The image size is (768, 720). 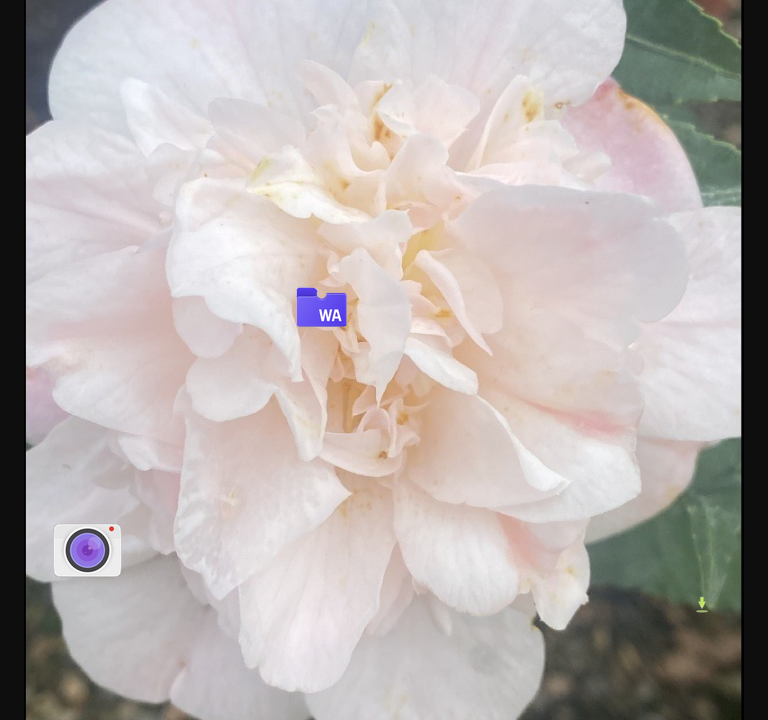 What do you see at coordinates (87, 550) in the screenshot?
I see `open the camera app` at bounding box center [87, 550].